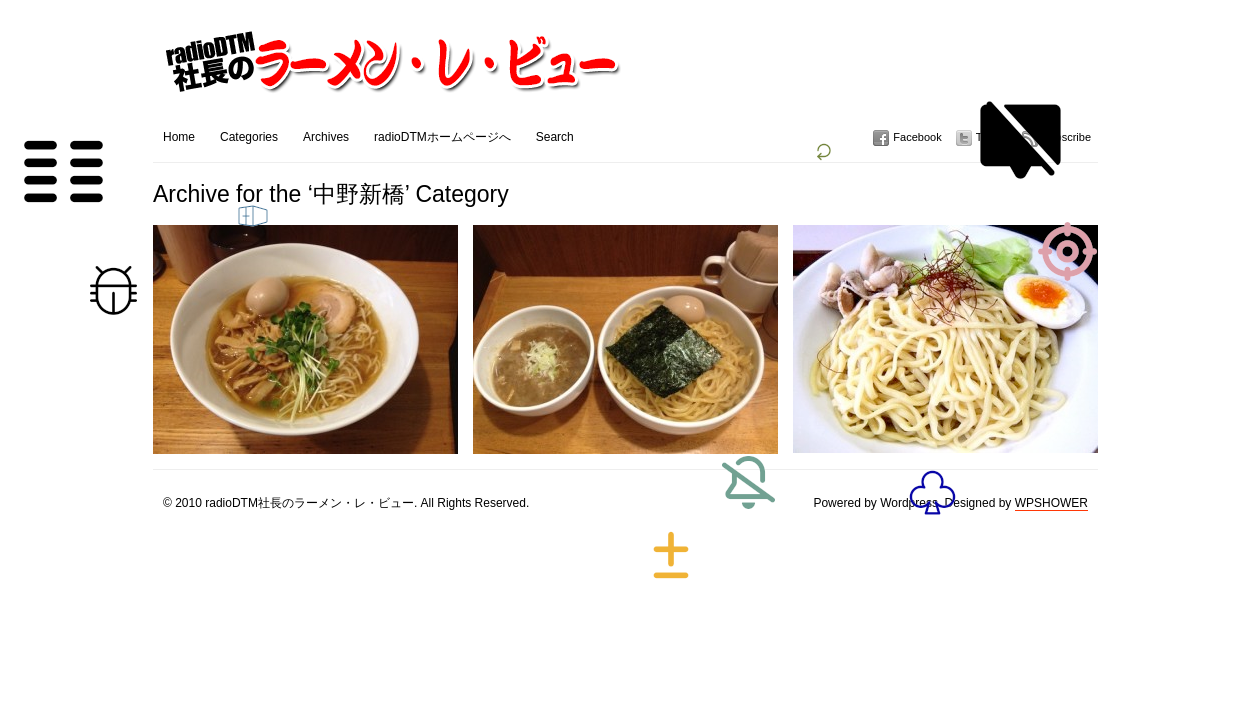 The image size is (1251, 720). What do you see at coordinates (1067, 251) in the screenshot?
I see `center map on current location` at bounding box center [1067, 251].